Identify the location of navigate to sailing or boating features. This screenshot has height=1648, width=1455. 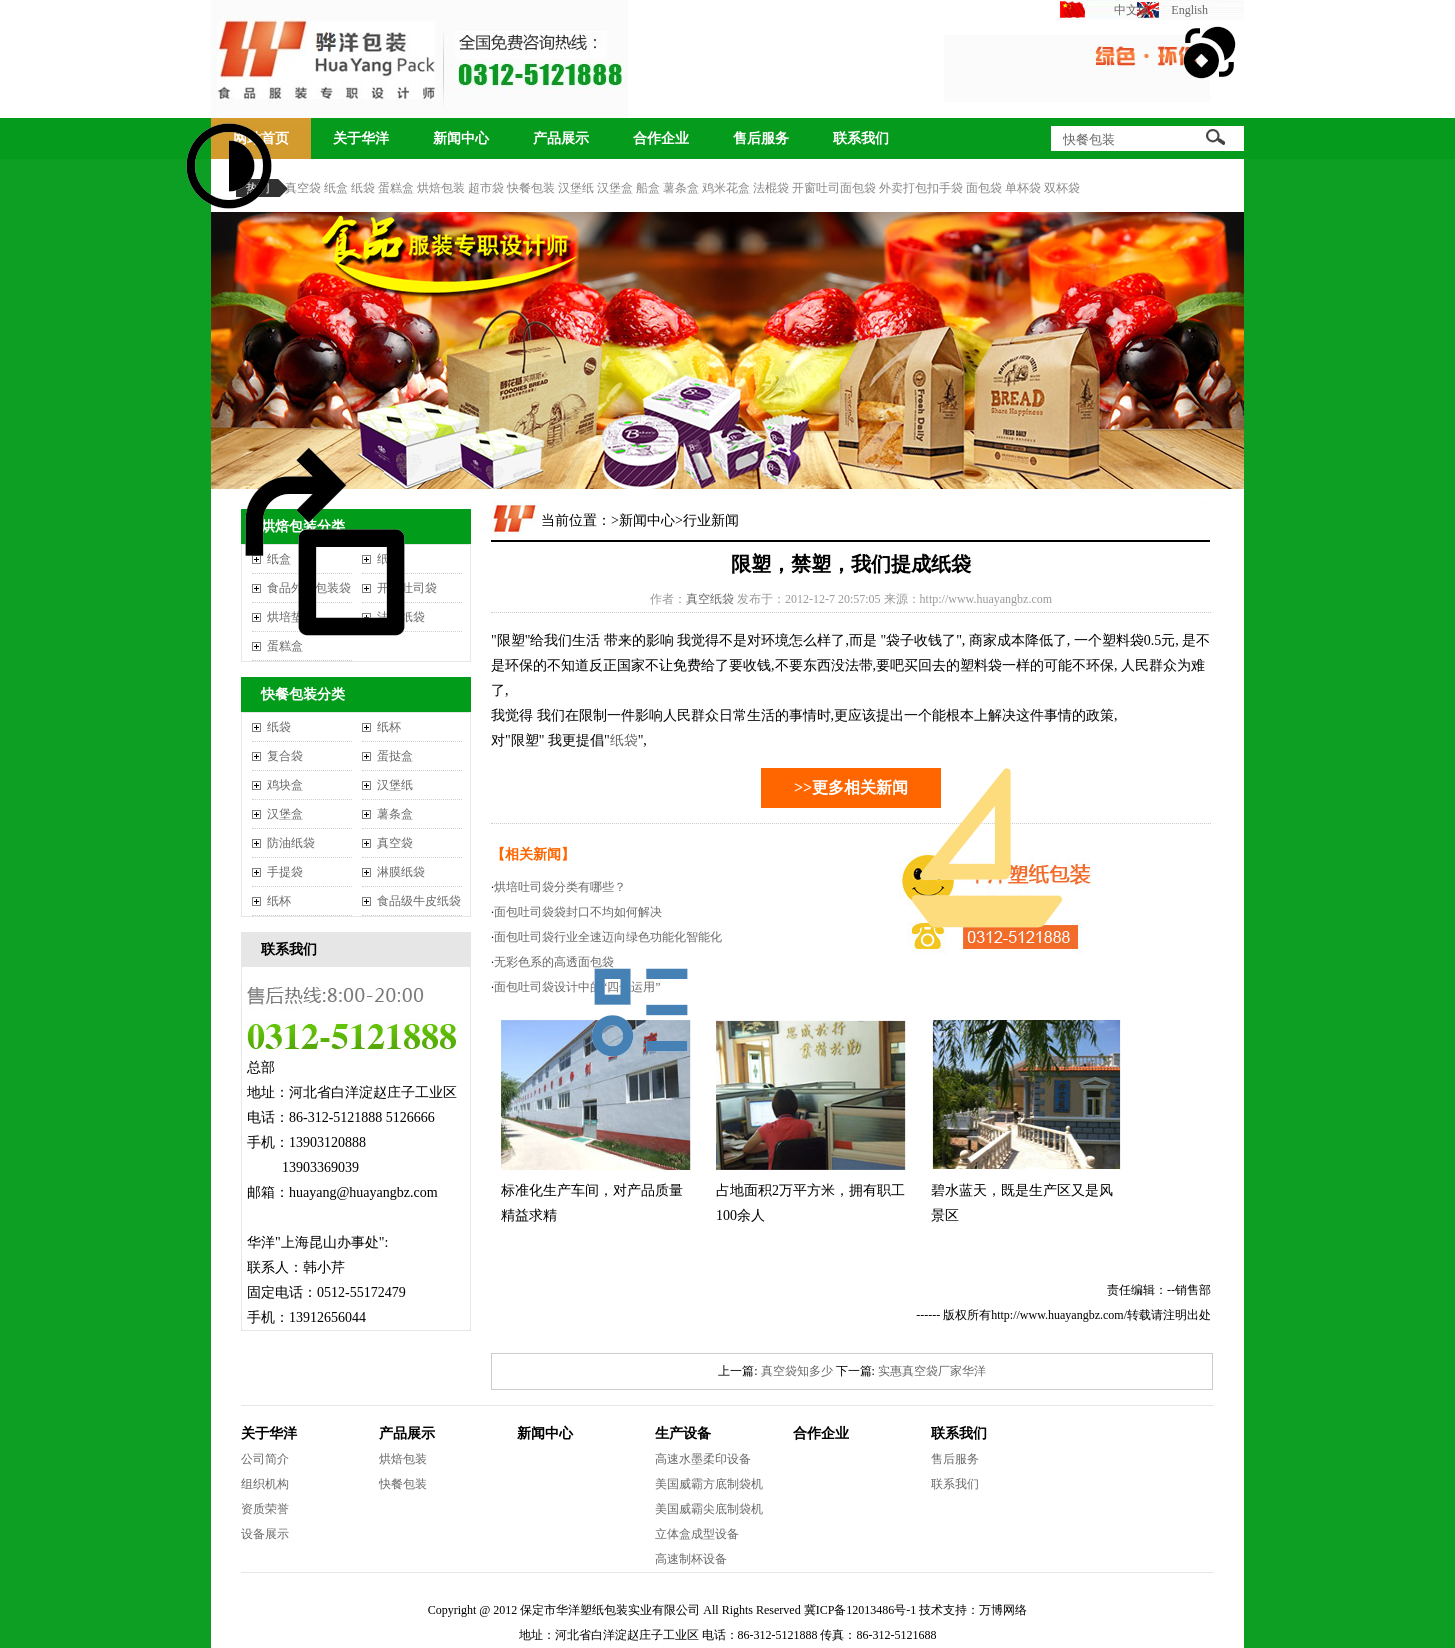
(987, 848).